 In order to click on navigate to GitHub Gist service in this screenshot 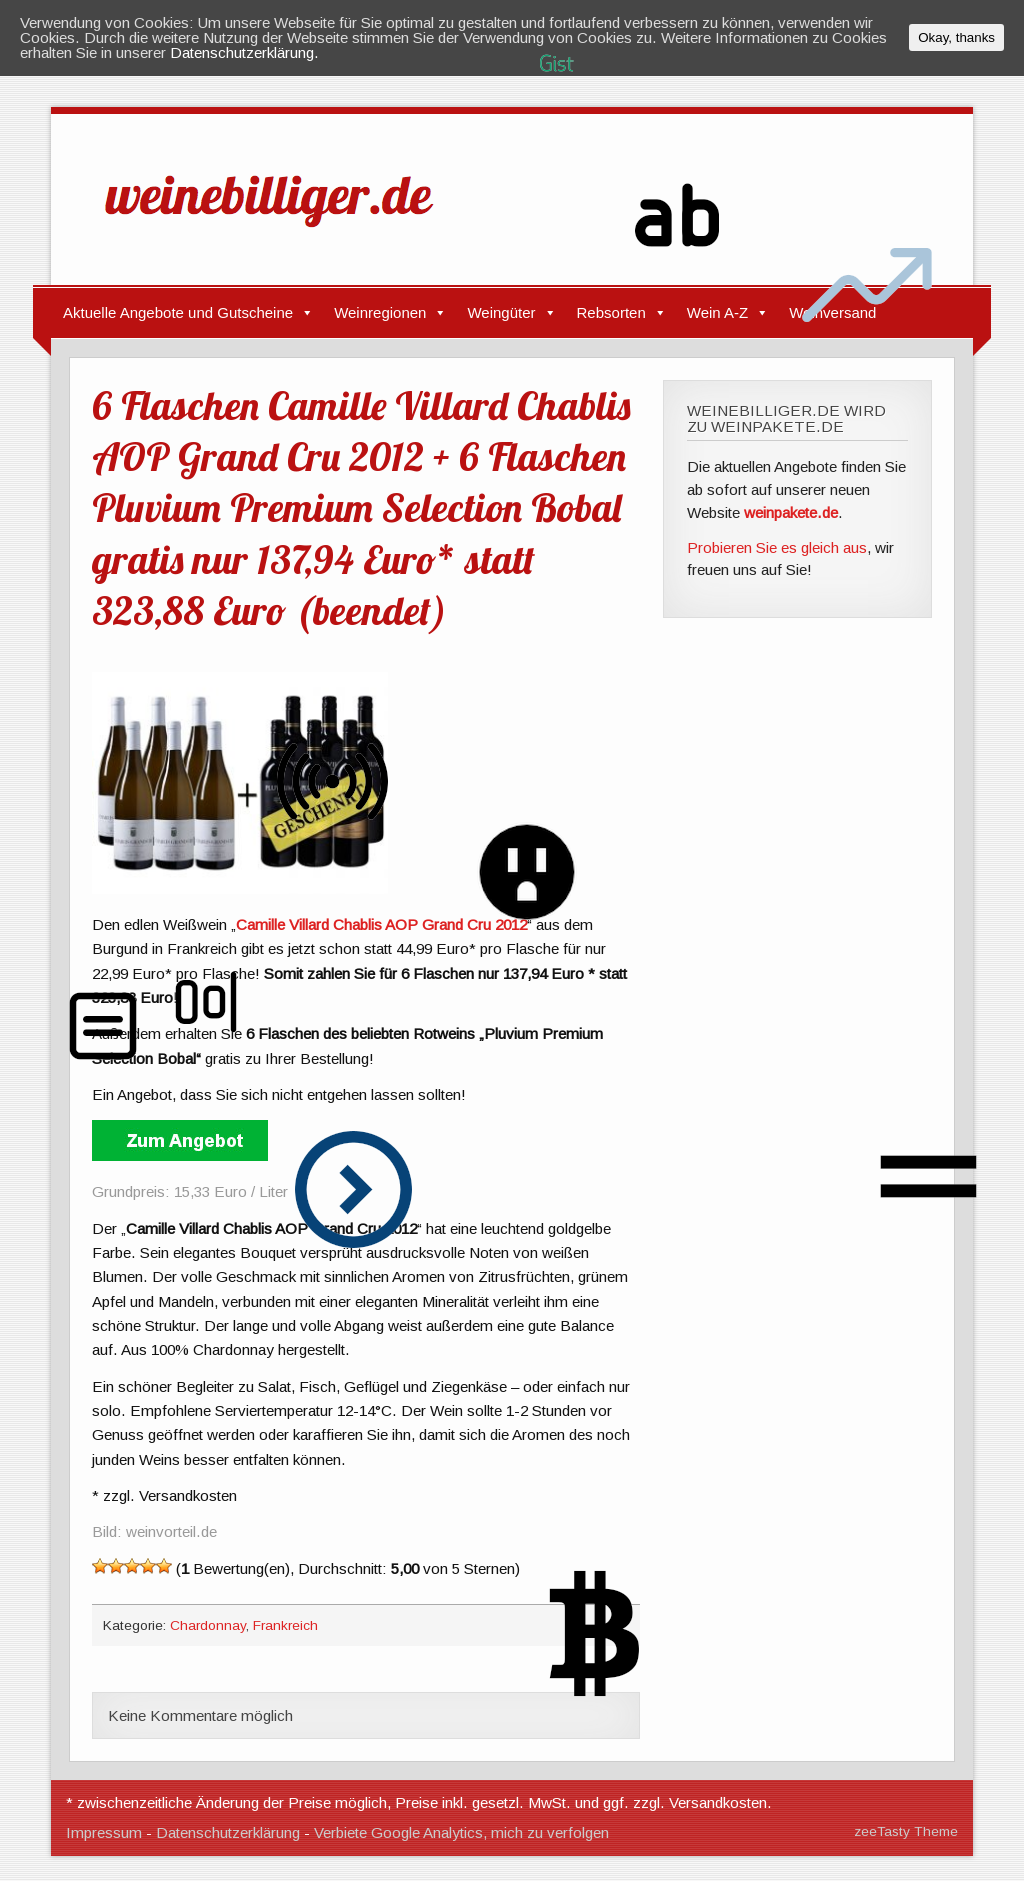, I will do `click(557, 63)`.